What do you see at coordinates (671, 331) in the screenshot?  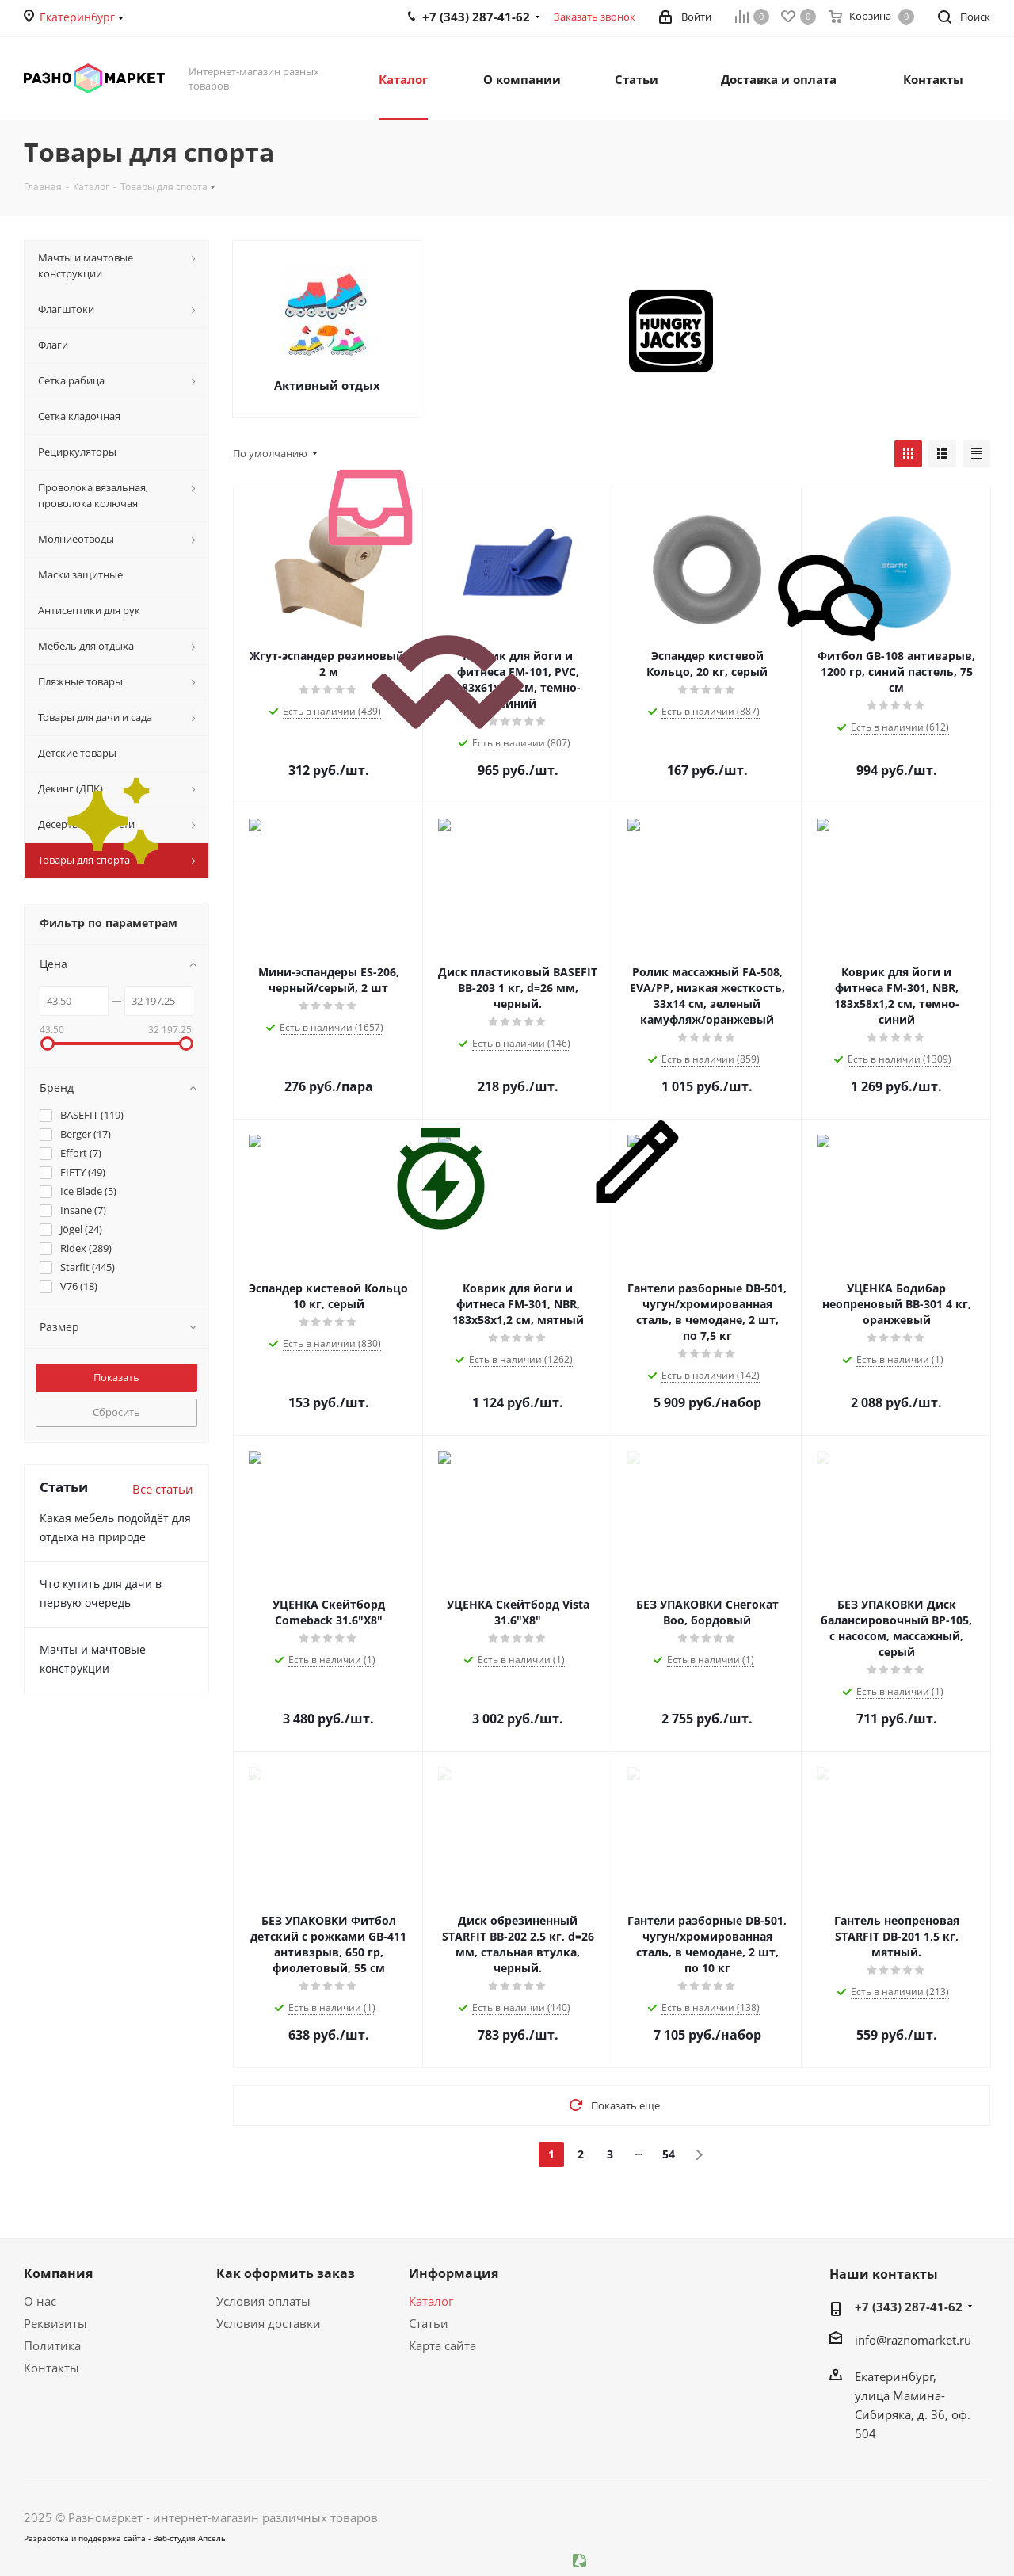 I see `open the Hungry Jack's app` at bounding box center [671, 331].